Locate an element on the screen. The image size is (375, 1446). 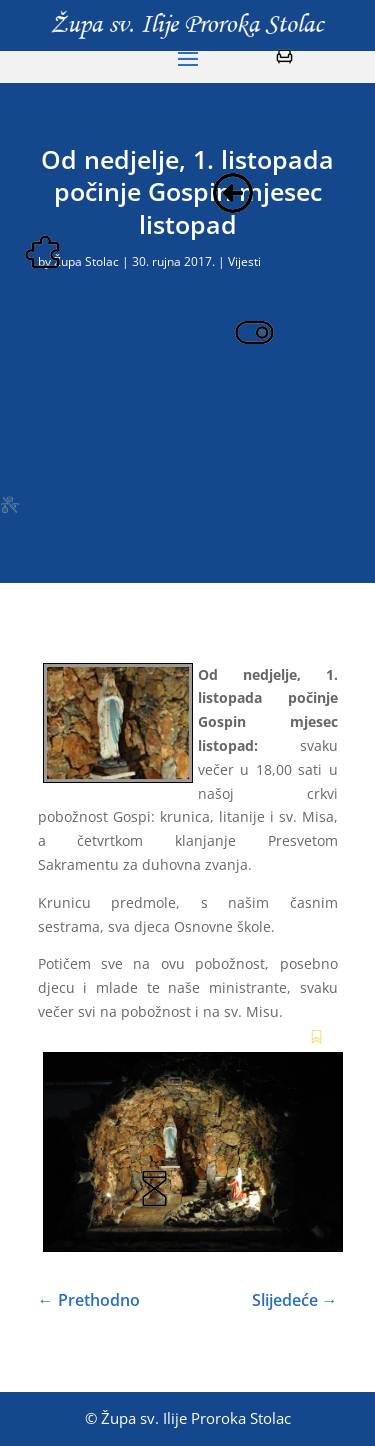
save this item for later is located at coordinates (316, 1036).